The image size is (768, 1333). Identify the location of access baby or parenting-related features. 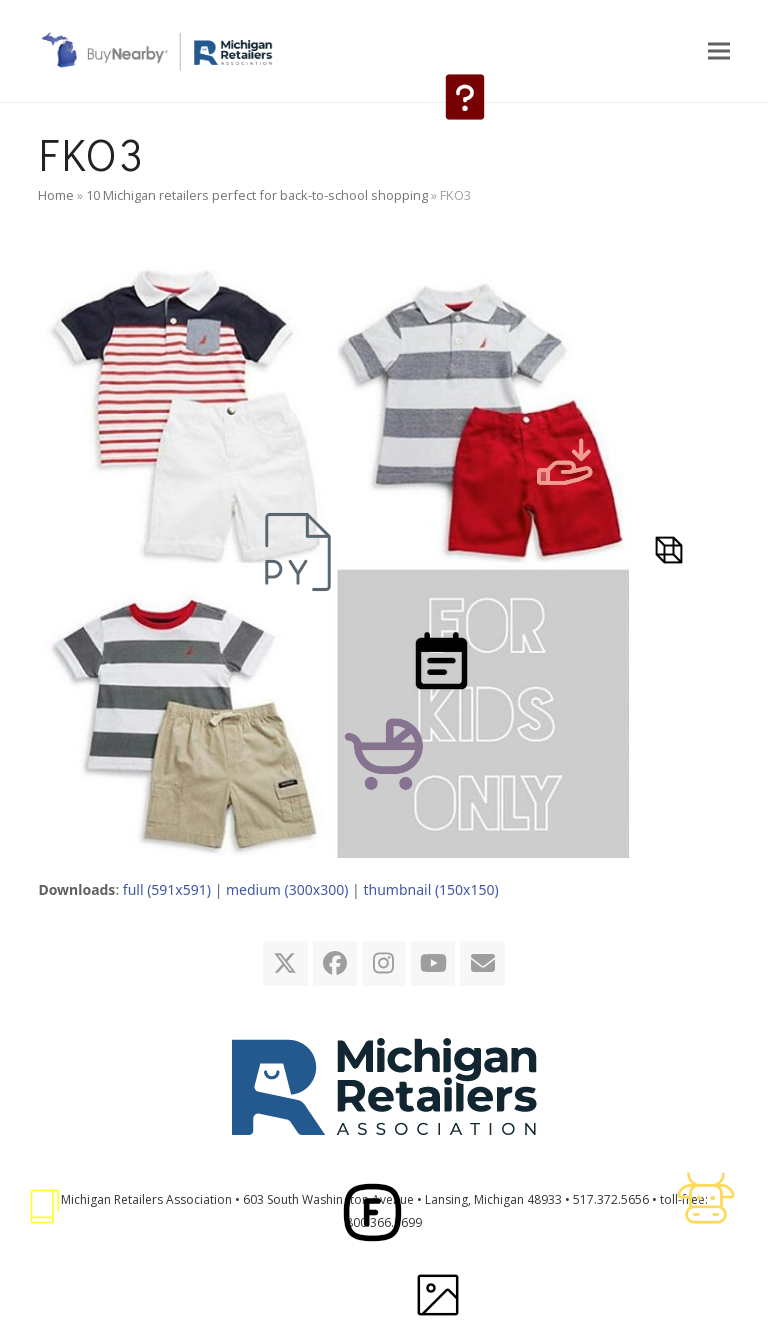
(384, 751).